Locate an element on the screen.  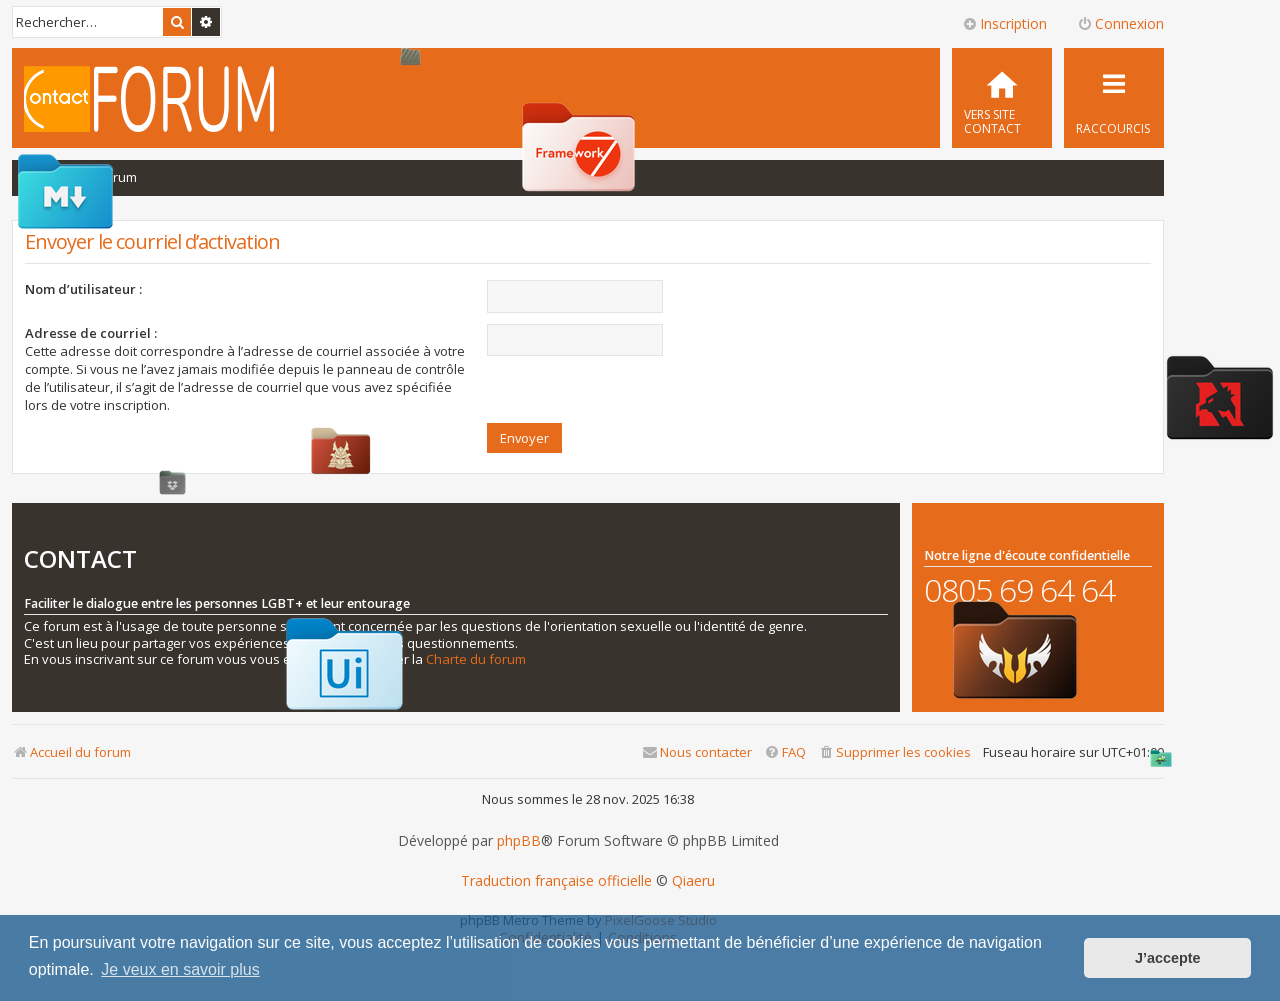
open nusantara project files folder is located at coordinates (1219, 400).